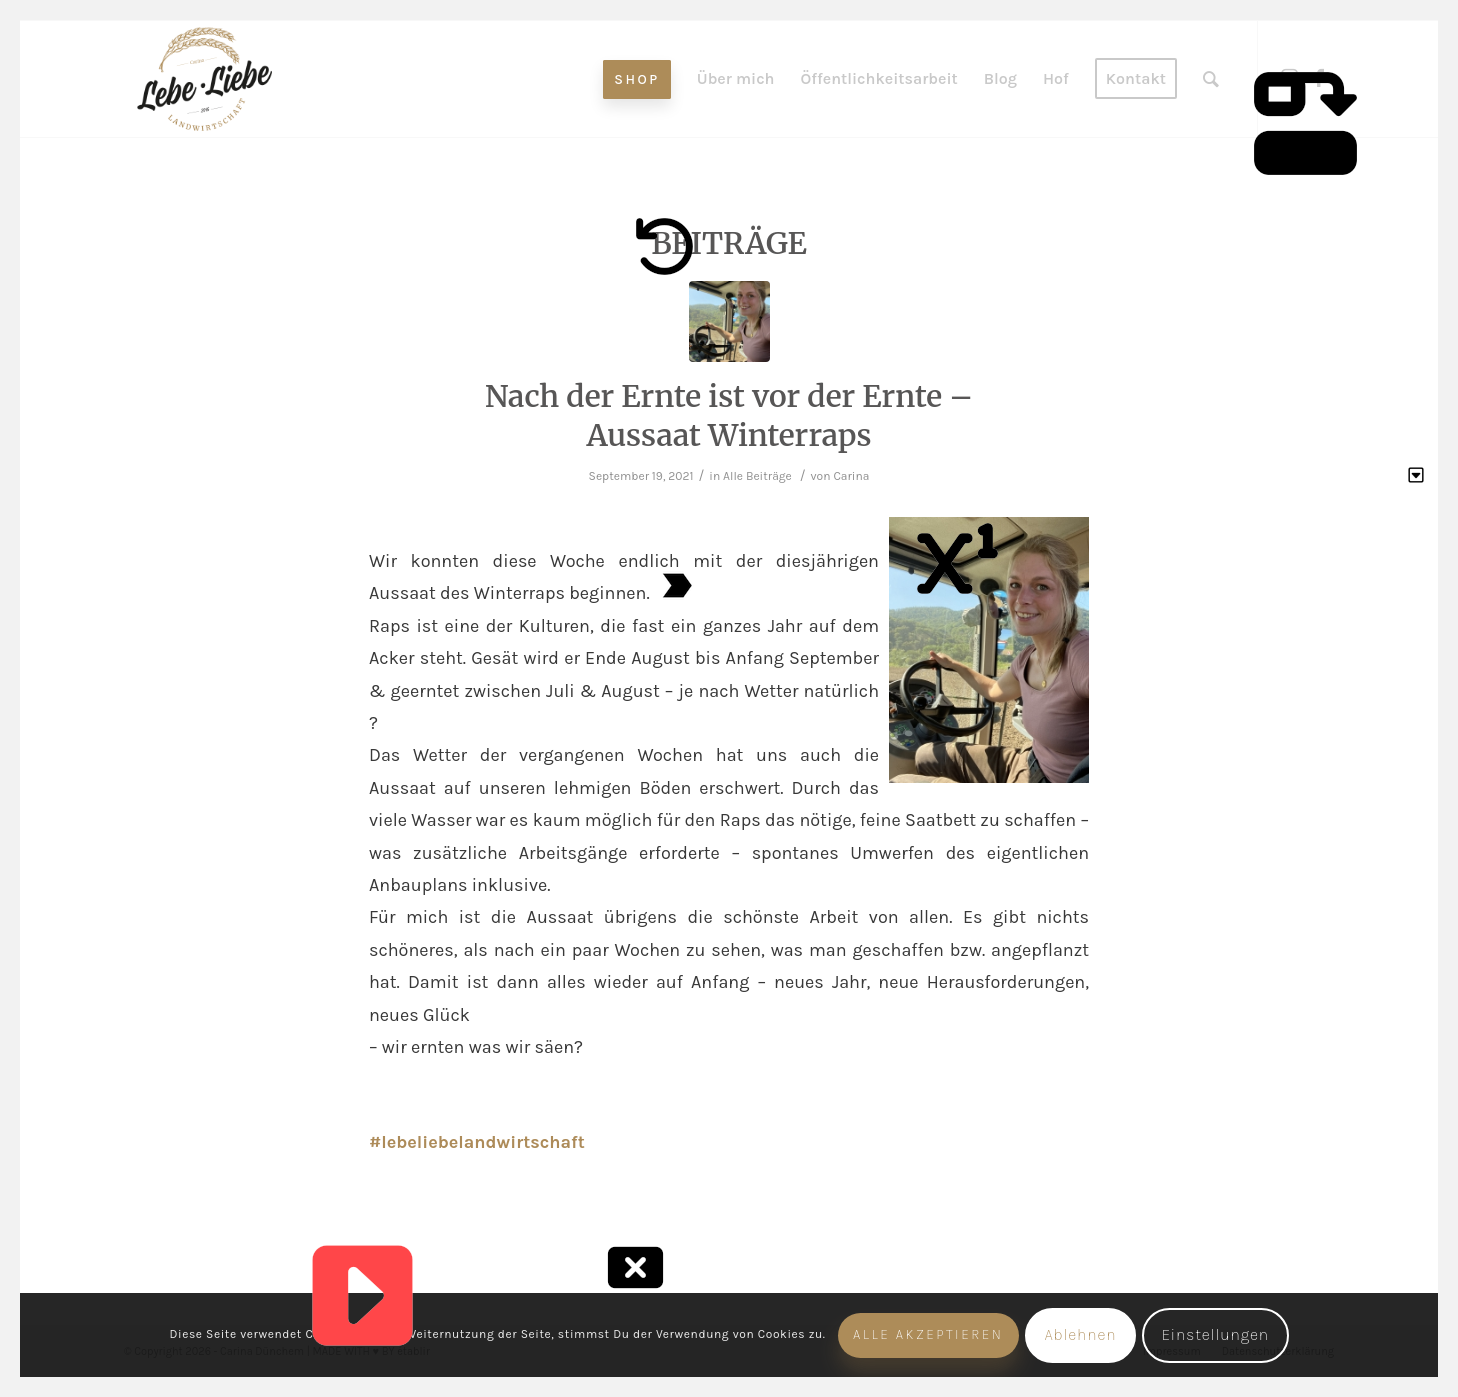  What do you see at coordinates (952, 563) in the screenshot?
I see `apply superscript formatting to selected text` at bounding box center [952, 563].